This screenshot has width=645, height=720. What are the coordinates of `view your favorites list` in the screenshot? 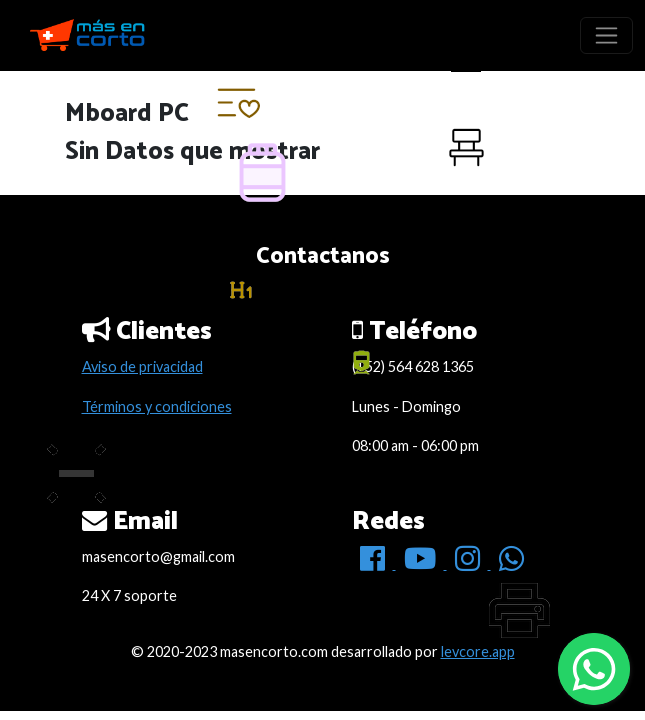 It's located at (236, 102).